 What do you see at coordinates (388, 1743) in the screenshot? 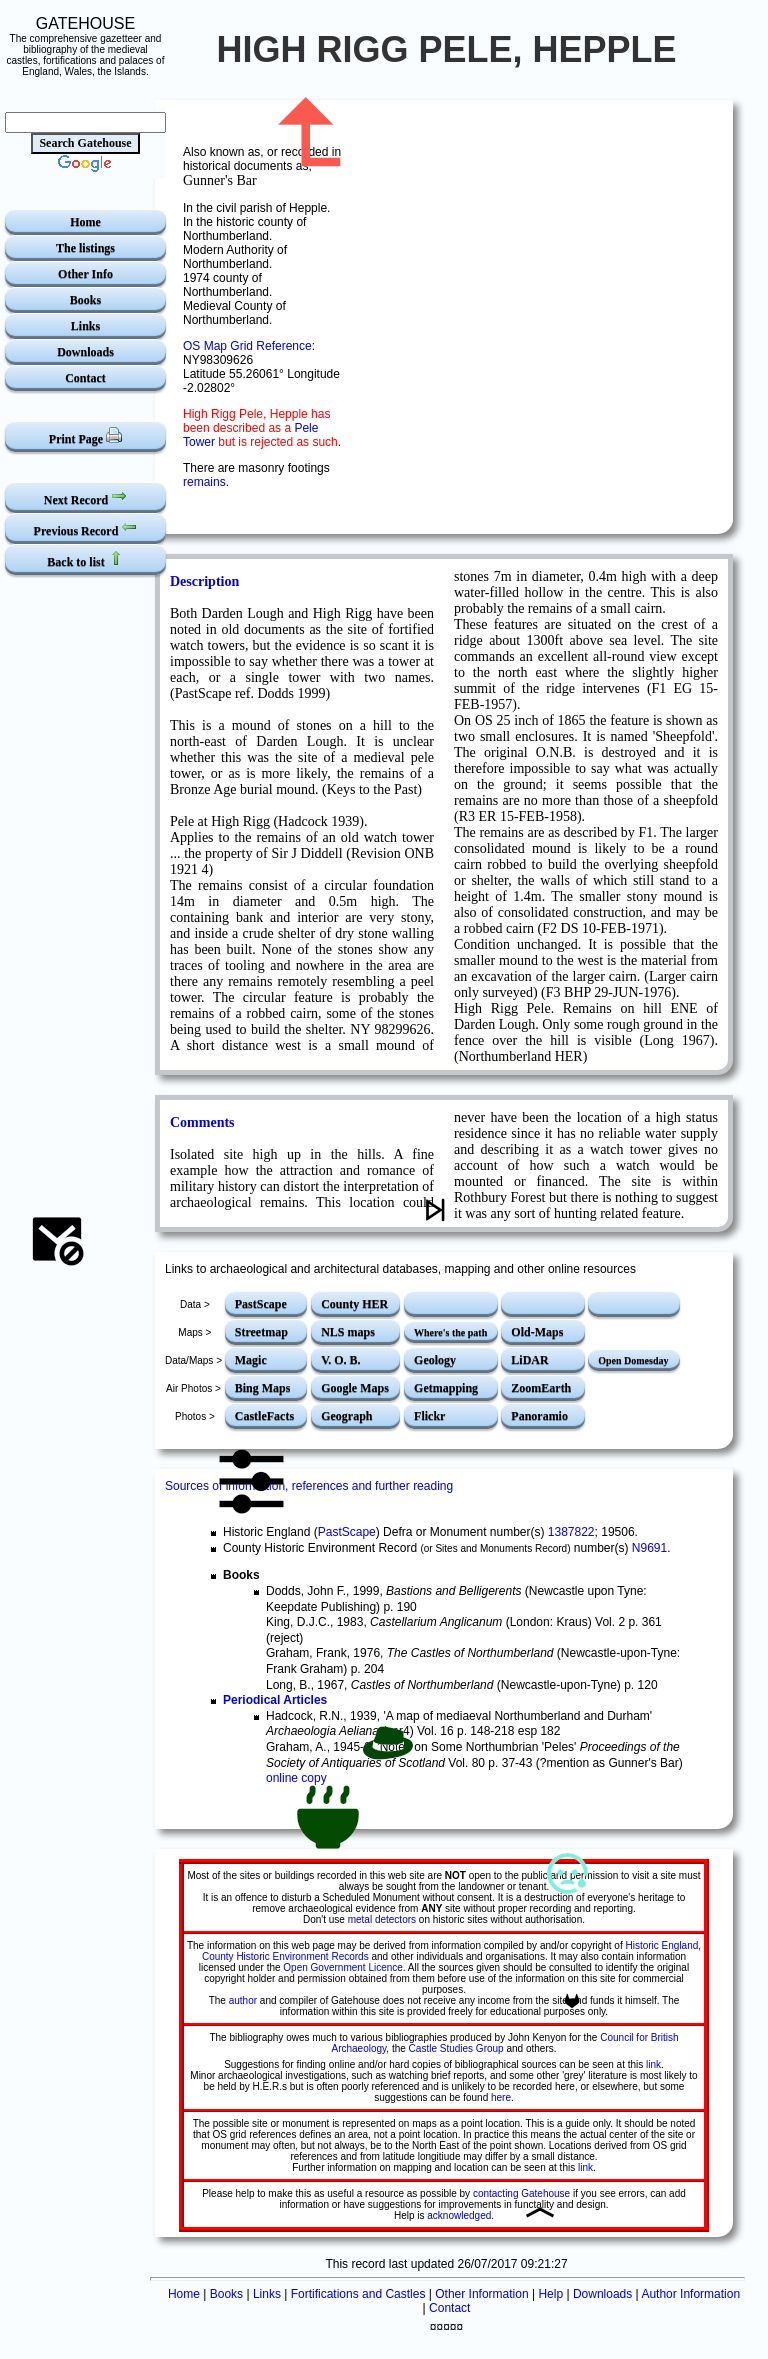
I see `sinatra ruby framework logo` at bounding box center [388, 1743].